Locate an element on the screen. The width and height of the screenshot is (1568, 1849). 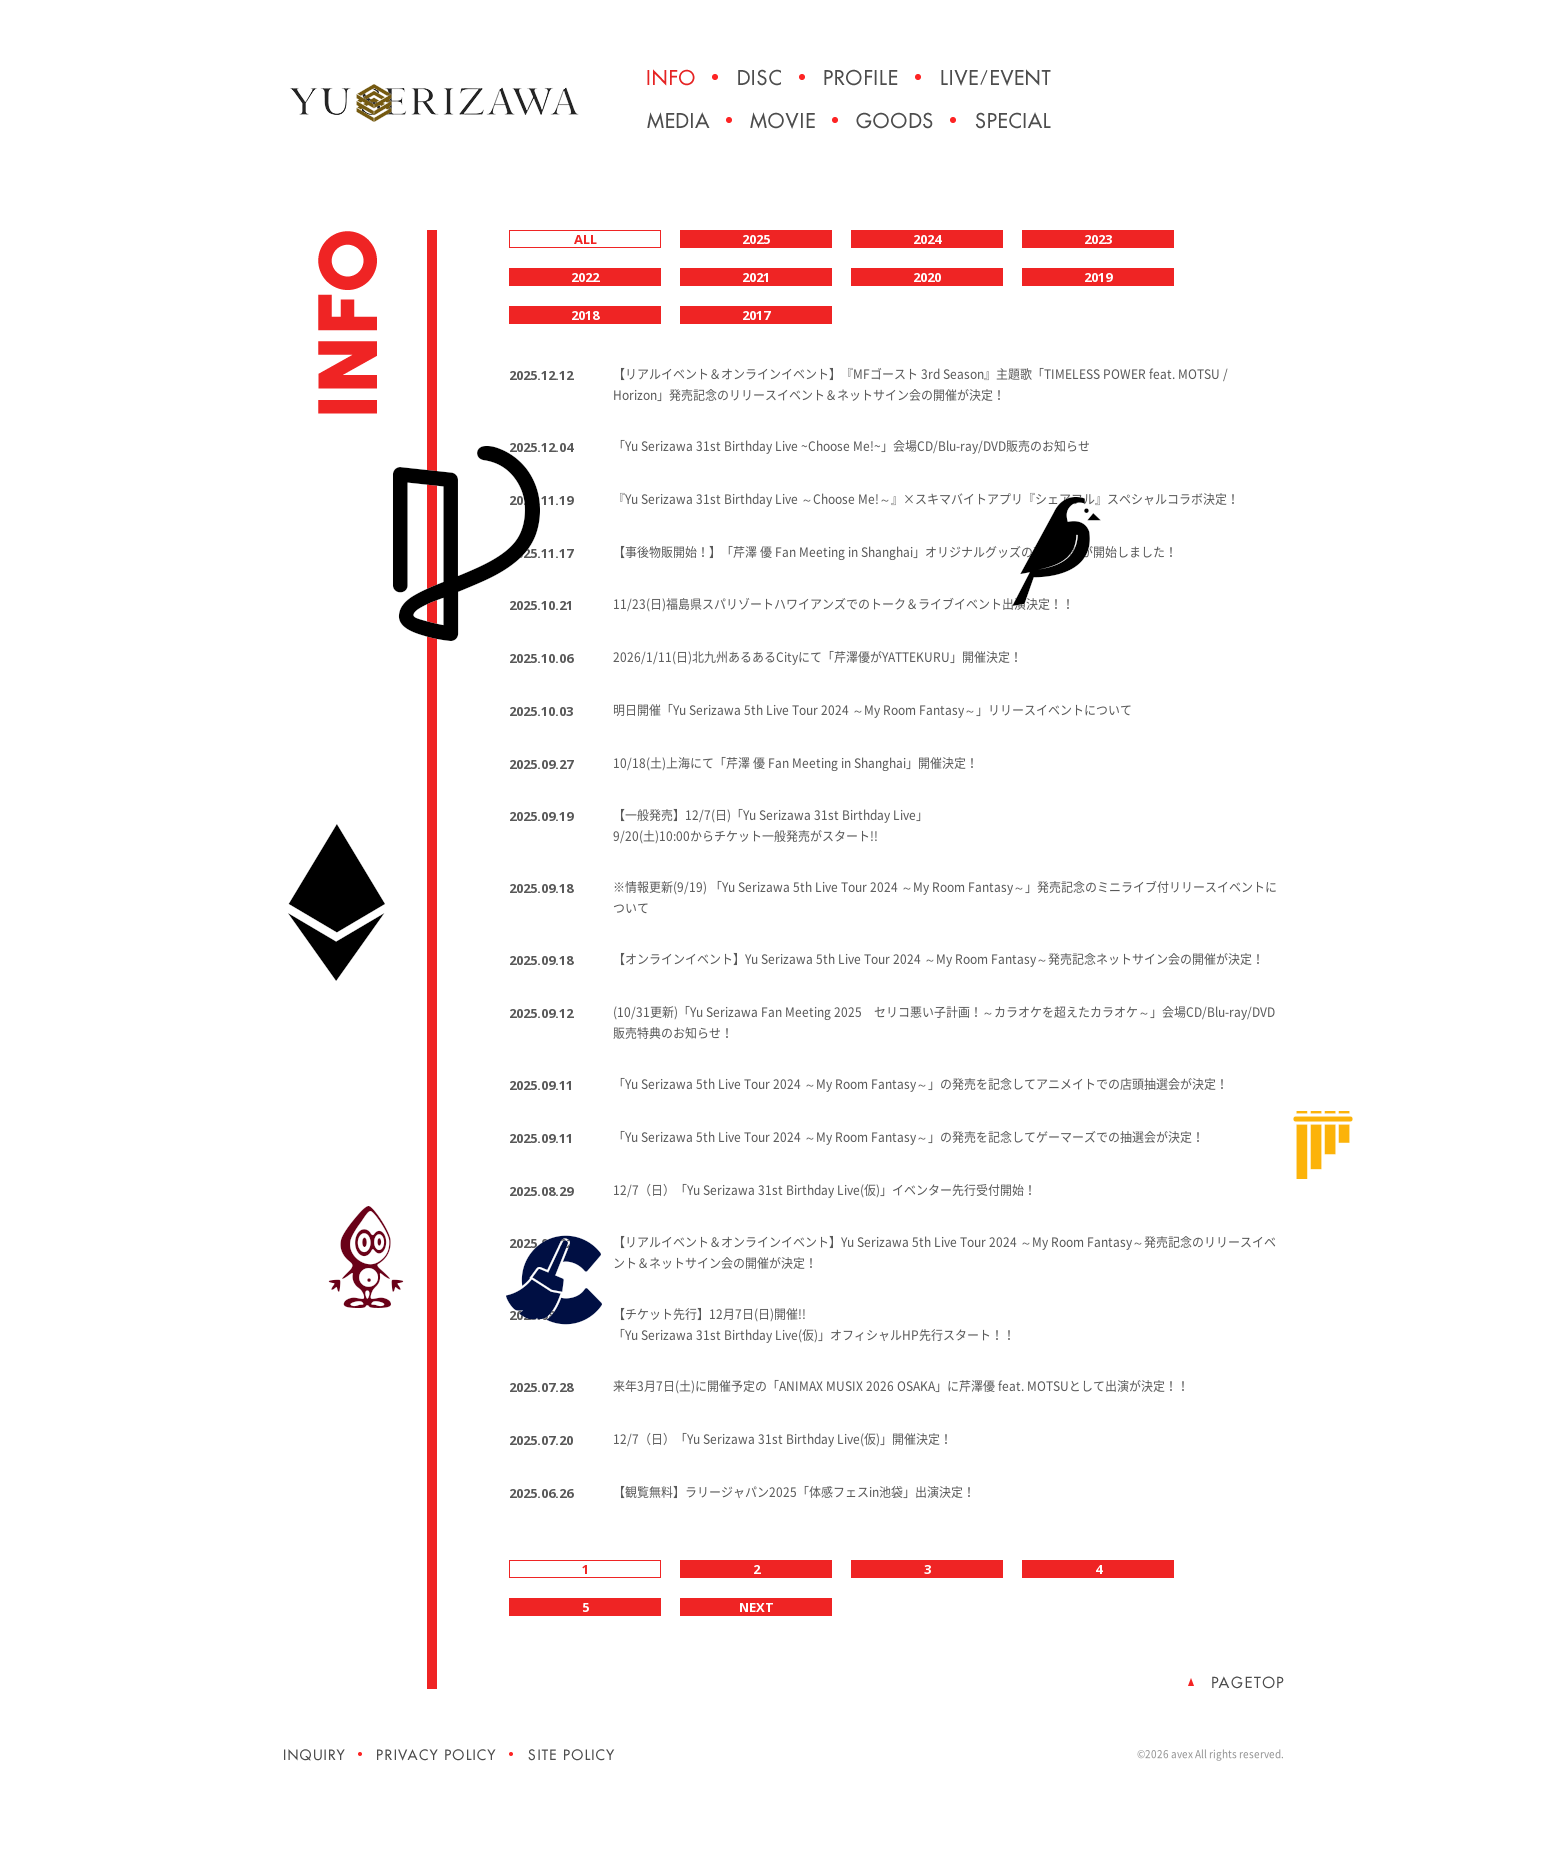
wagtail CMS logo is located at coordinates (1056, 551).